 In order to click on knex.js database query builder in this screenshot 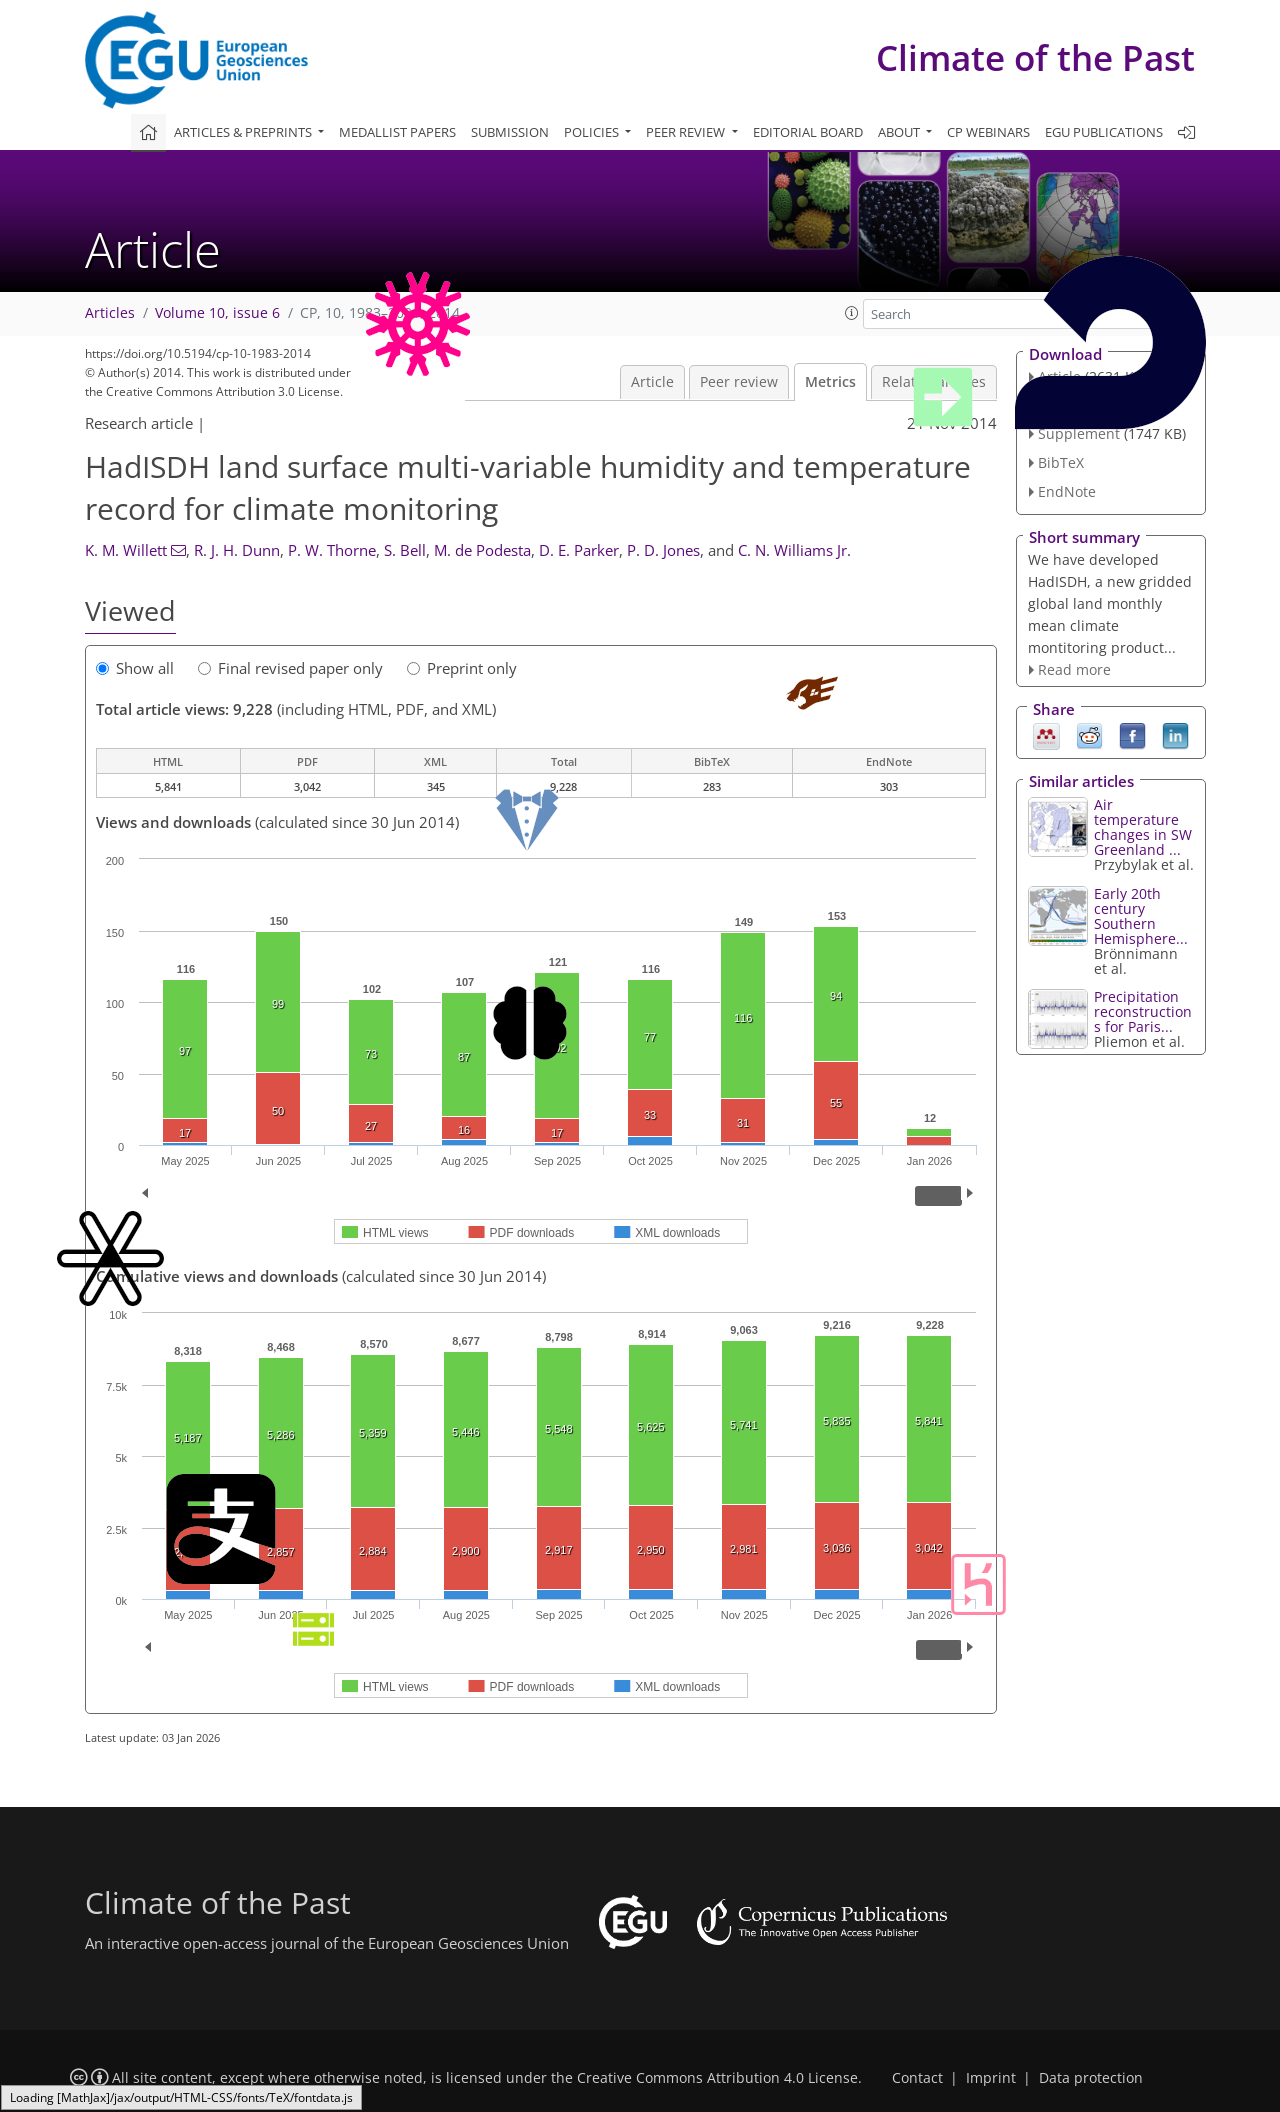, I will do `click(418, 324)`.